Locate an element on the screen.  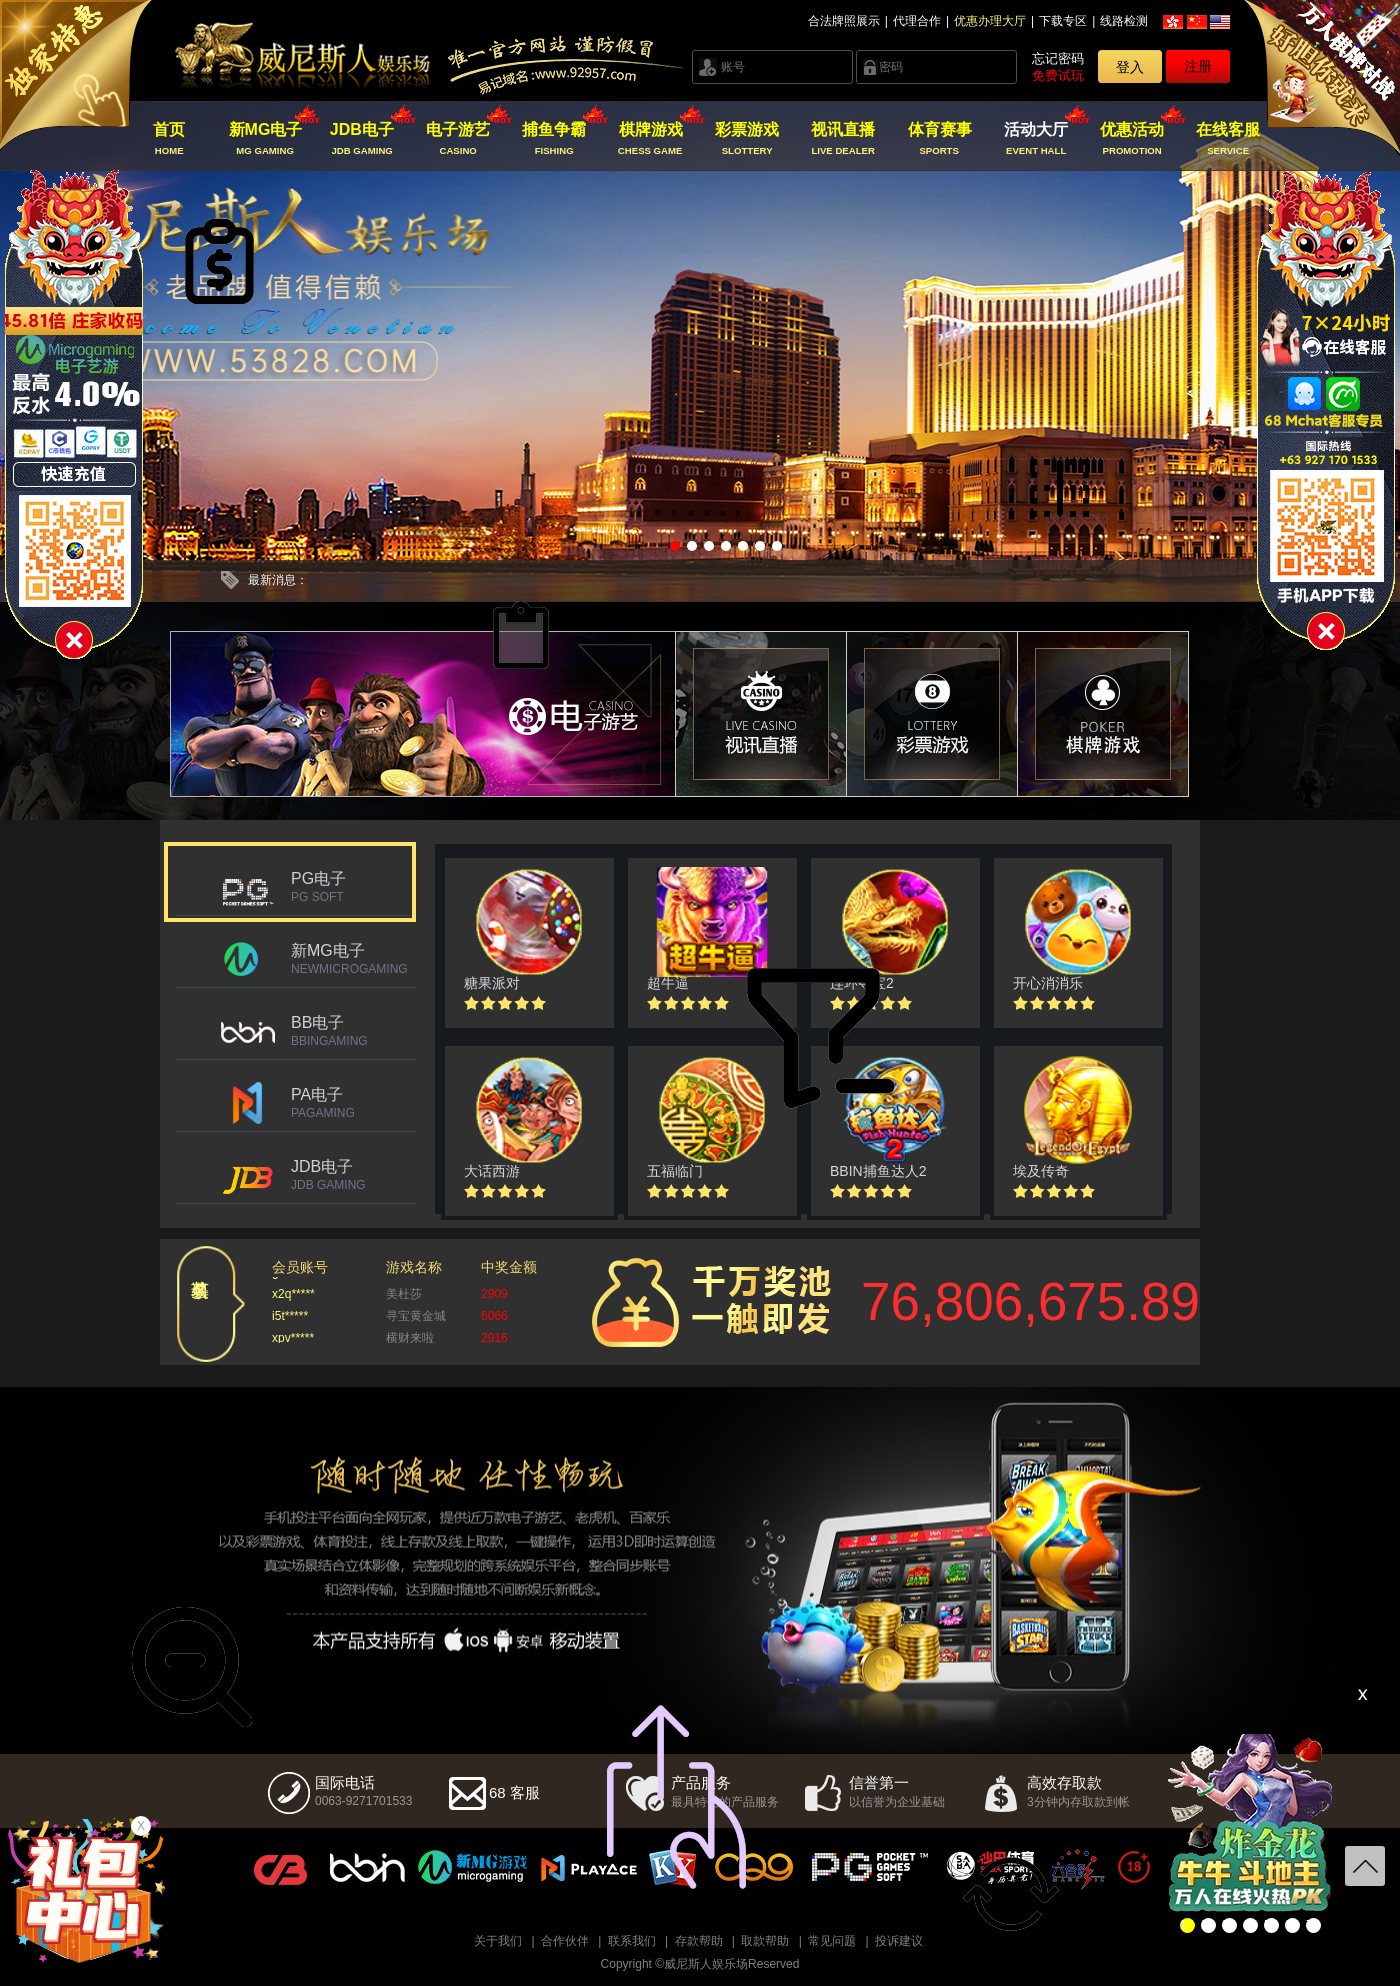
remove a filter from current view is located at coordinates (813, 1034).